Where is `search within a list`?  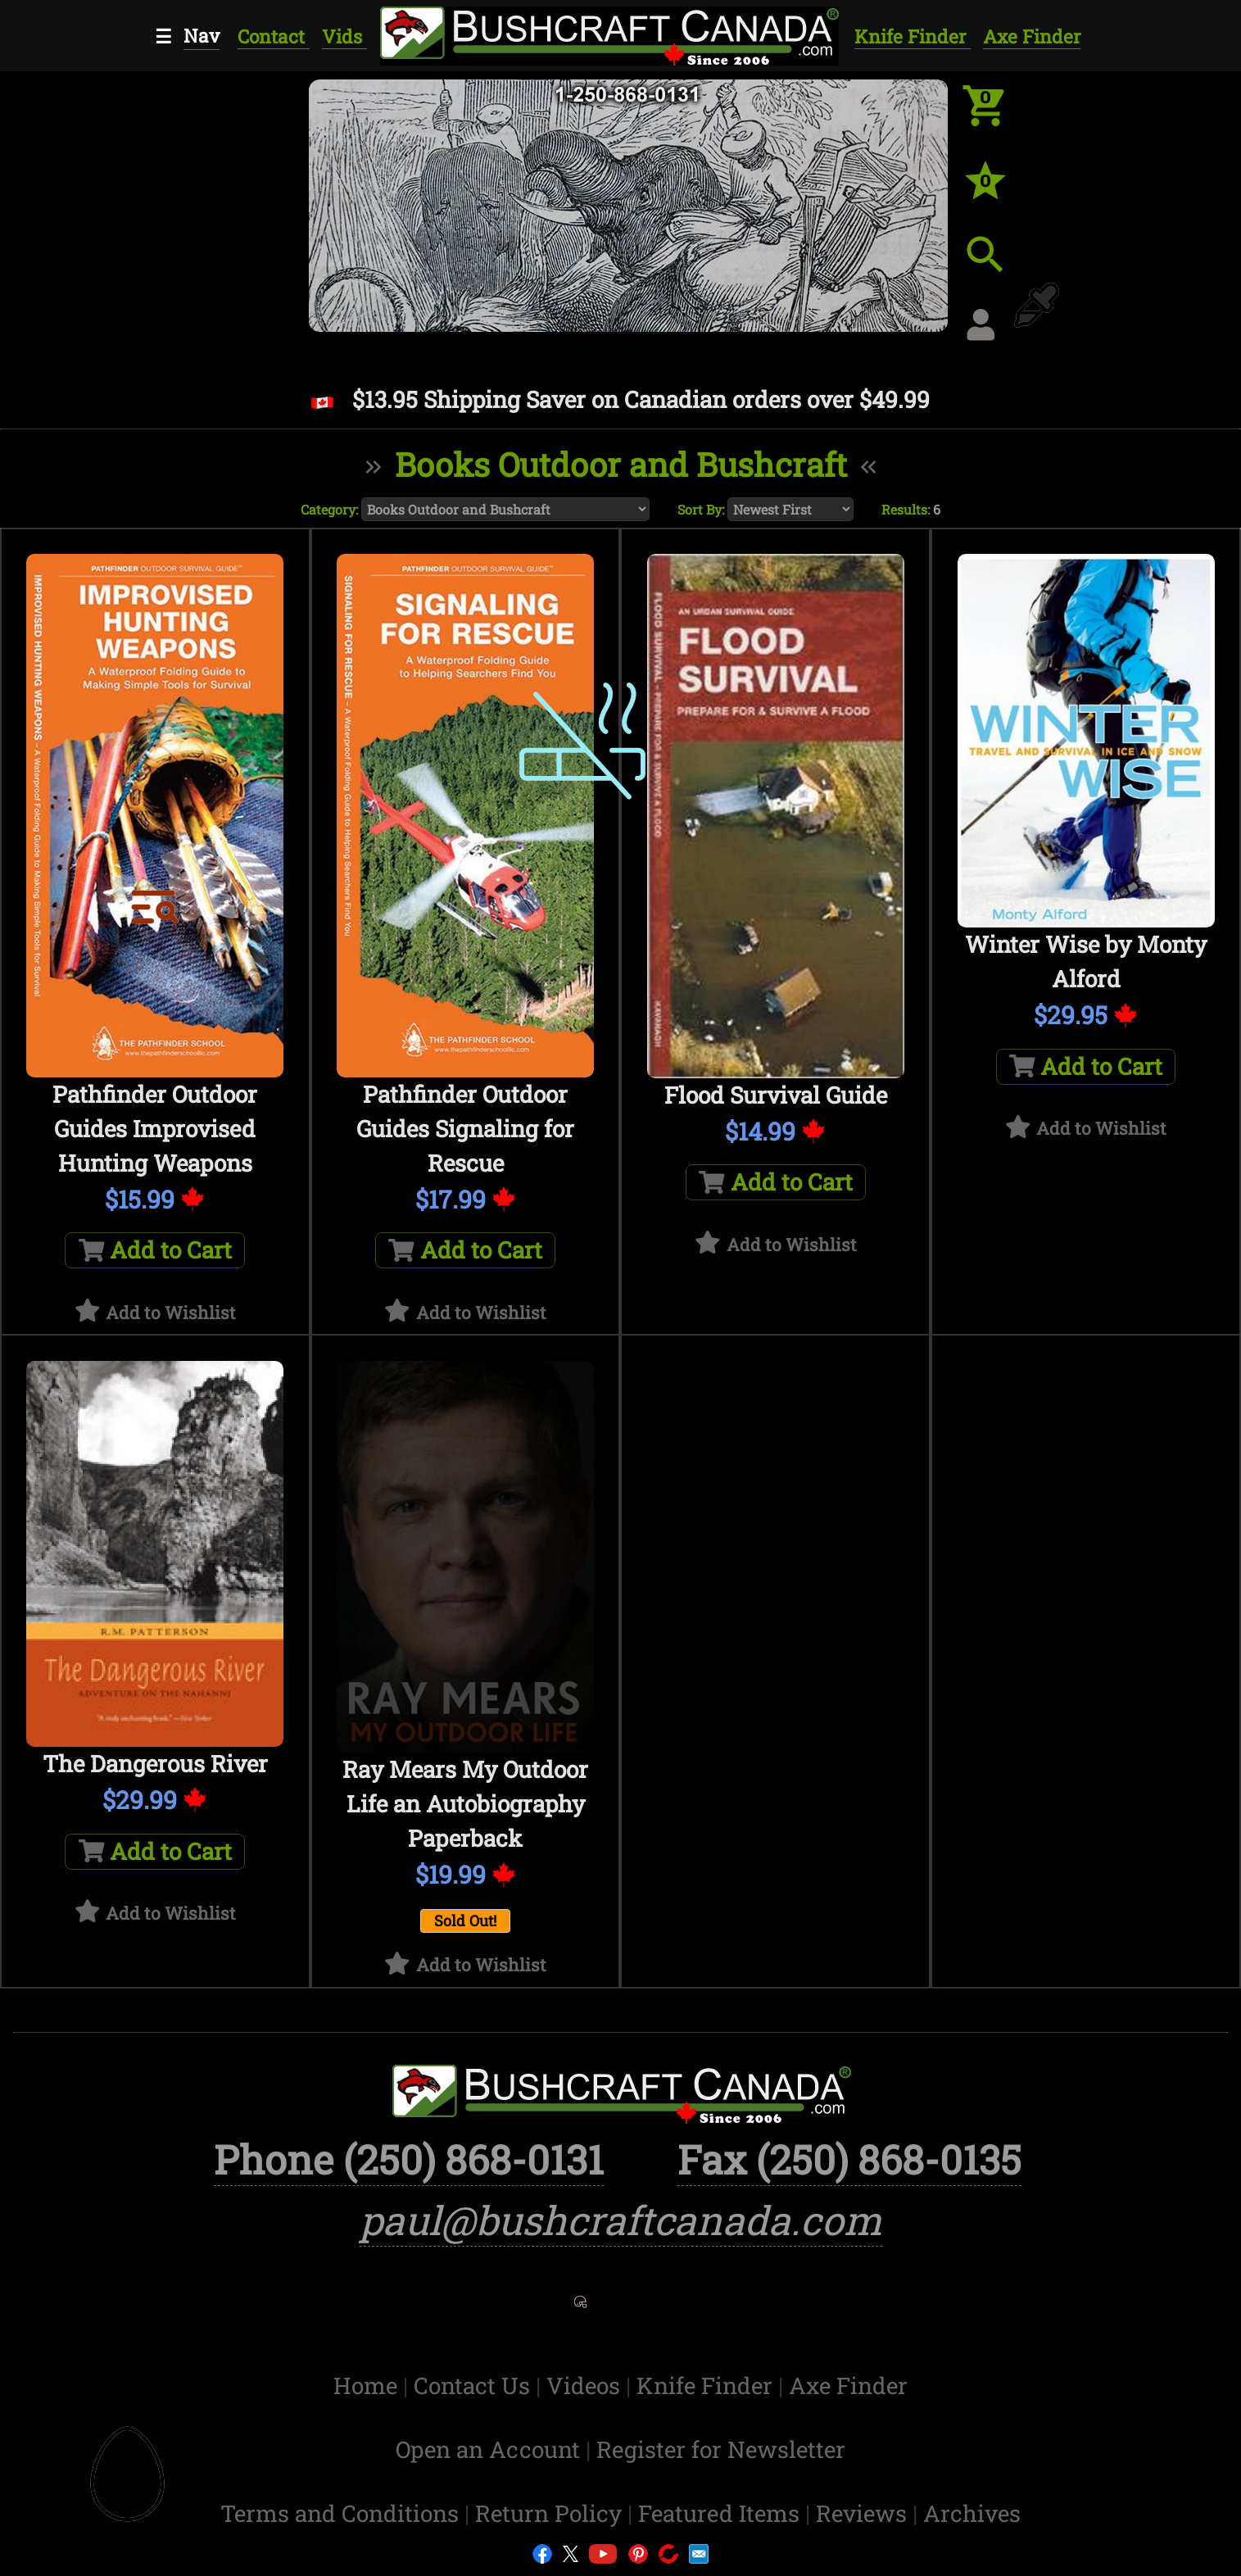 search within a list is located at coordinates (153, 907).